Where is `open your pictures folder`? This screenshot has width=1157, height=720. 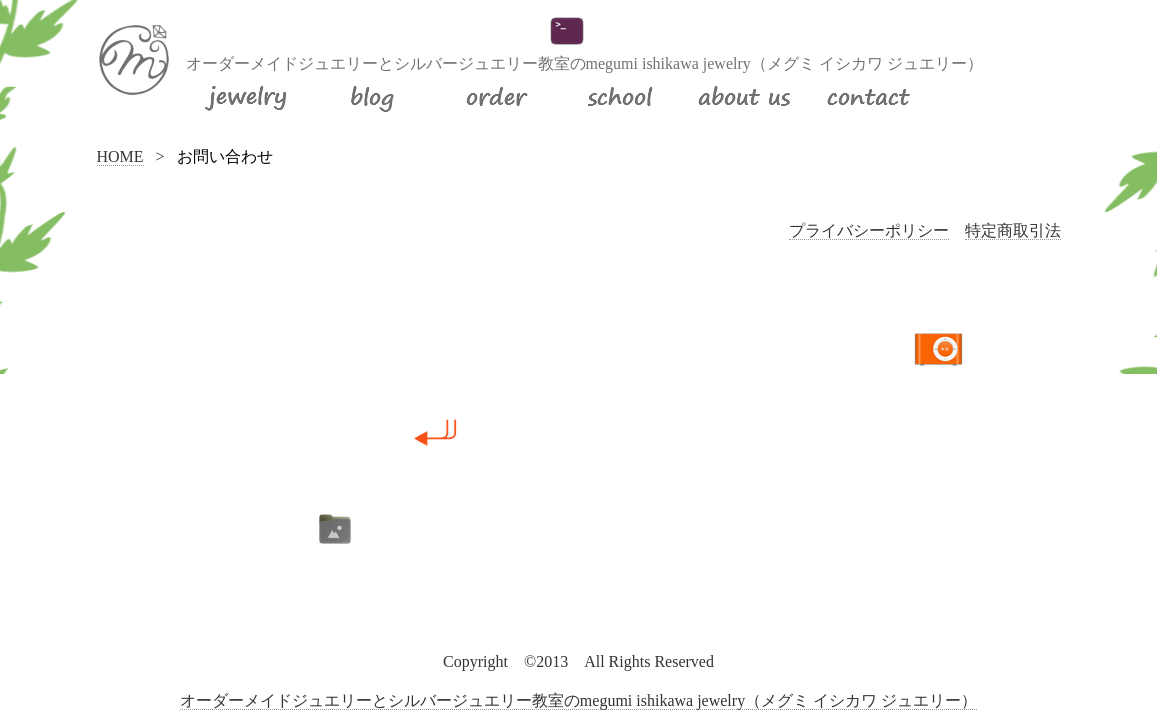
open your pictures folder is located at coordinates (335, 529).